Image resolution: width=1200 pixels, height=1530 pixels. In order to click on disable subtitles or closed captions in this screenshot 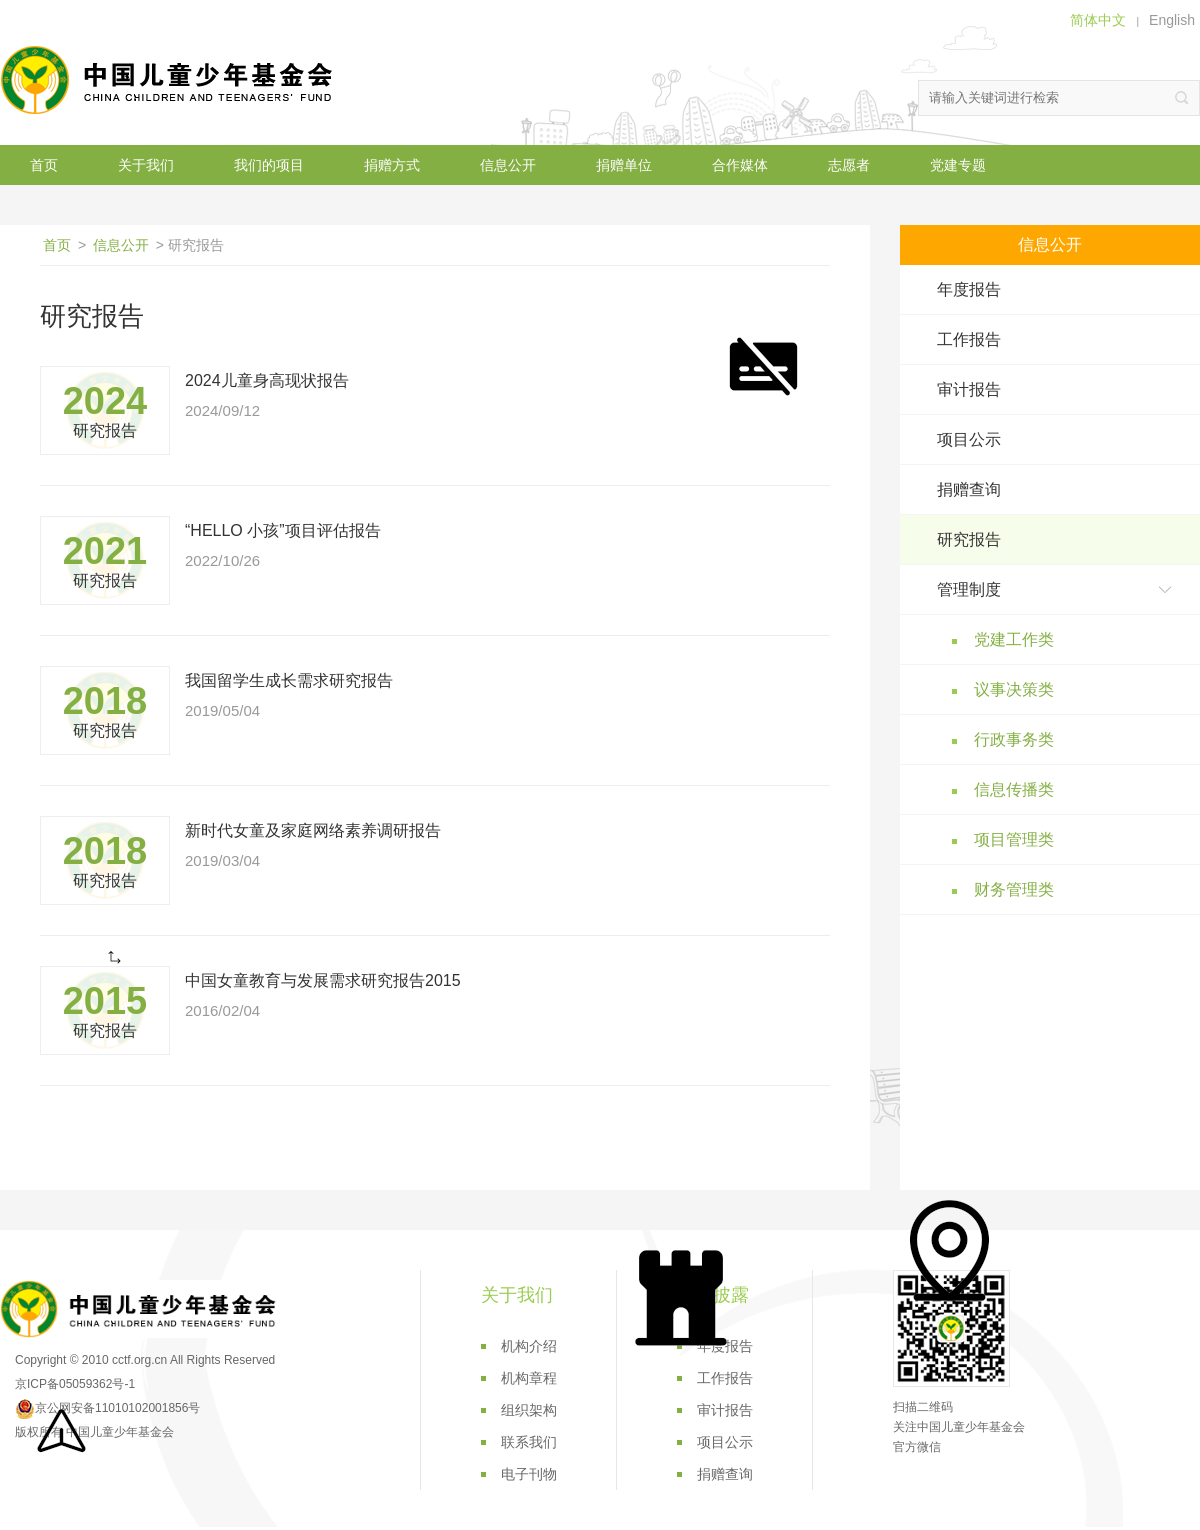, I will do `click(763, 366)`.